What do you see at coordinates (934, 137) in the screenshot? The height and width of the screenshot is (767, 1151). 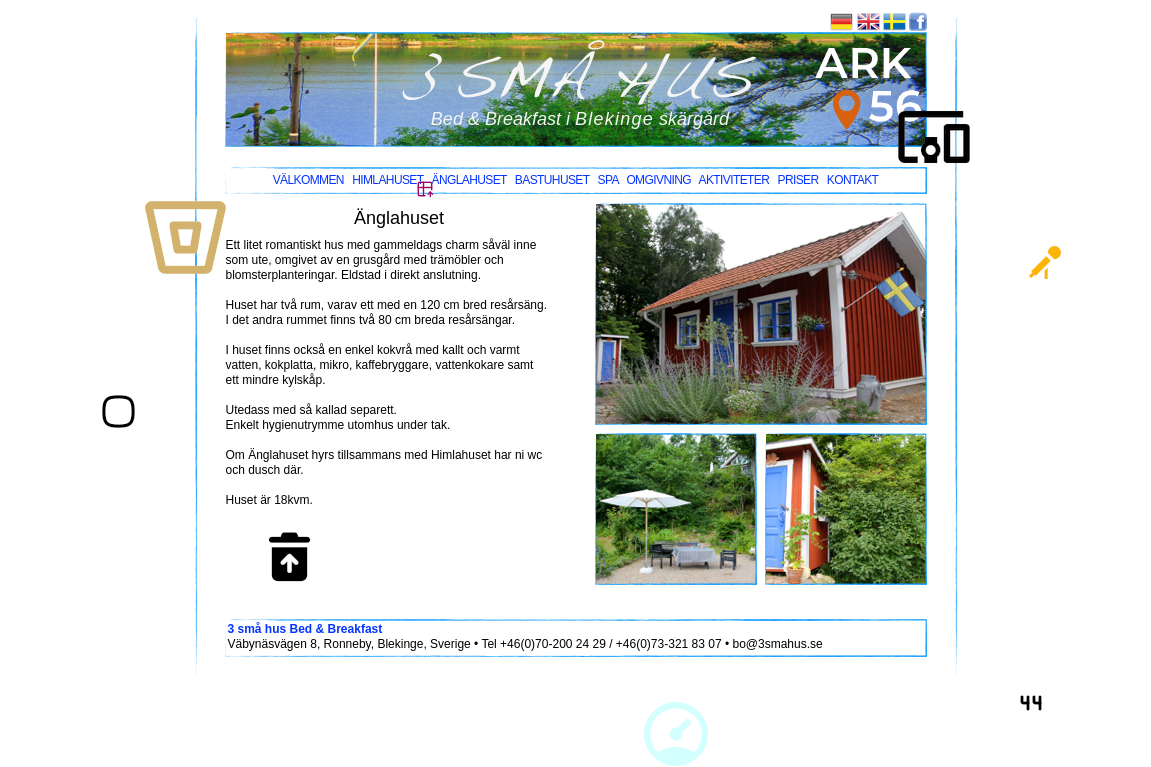 I see `view other connected devices` at bounding box center [934, 137].